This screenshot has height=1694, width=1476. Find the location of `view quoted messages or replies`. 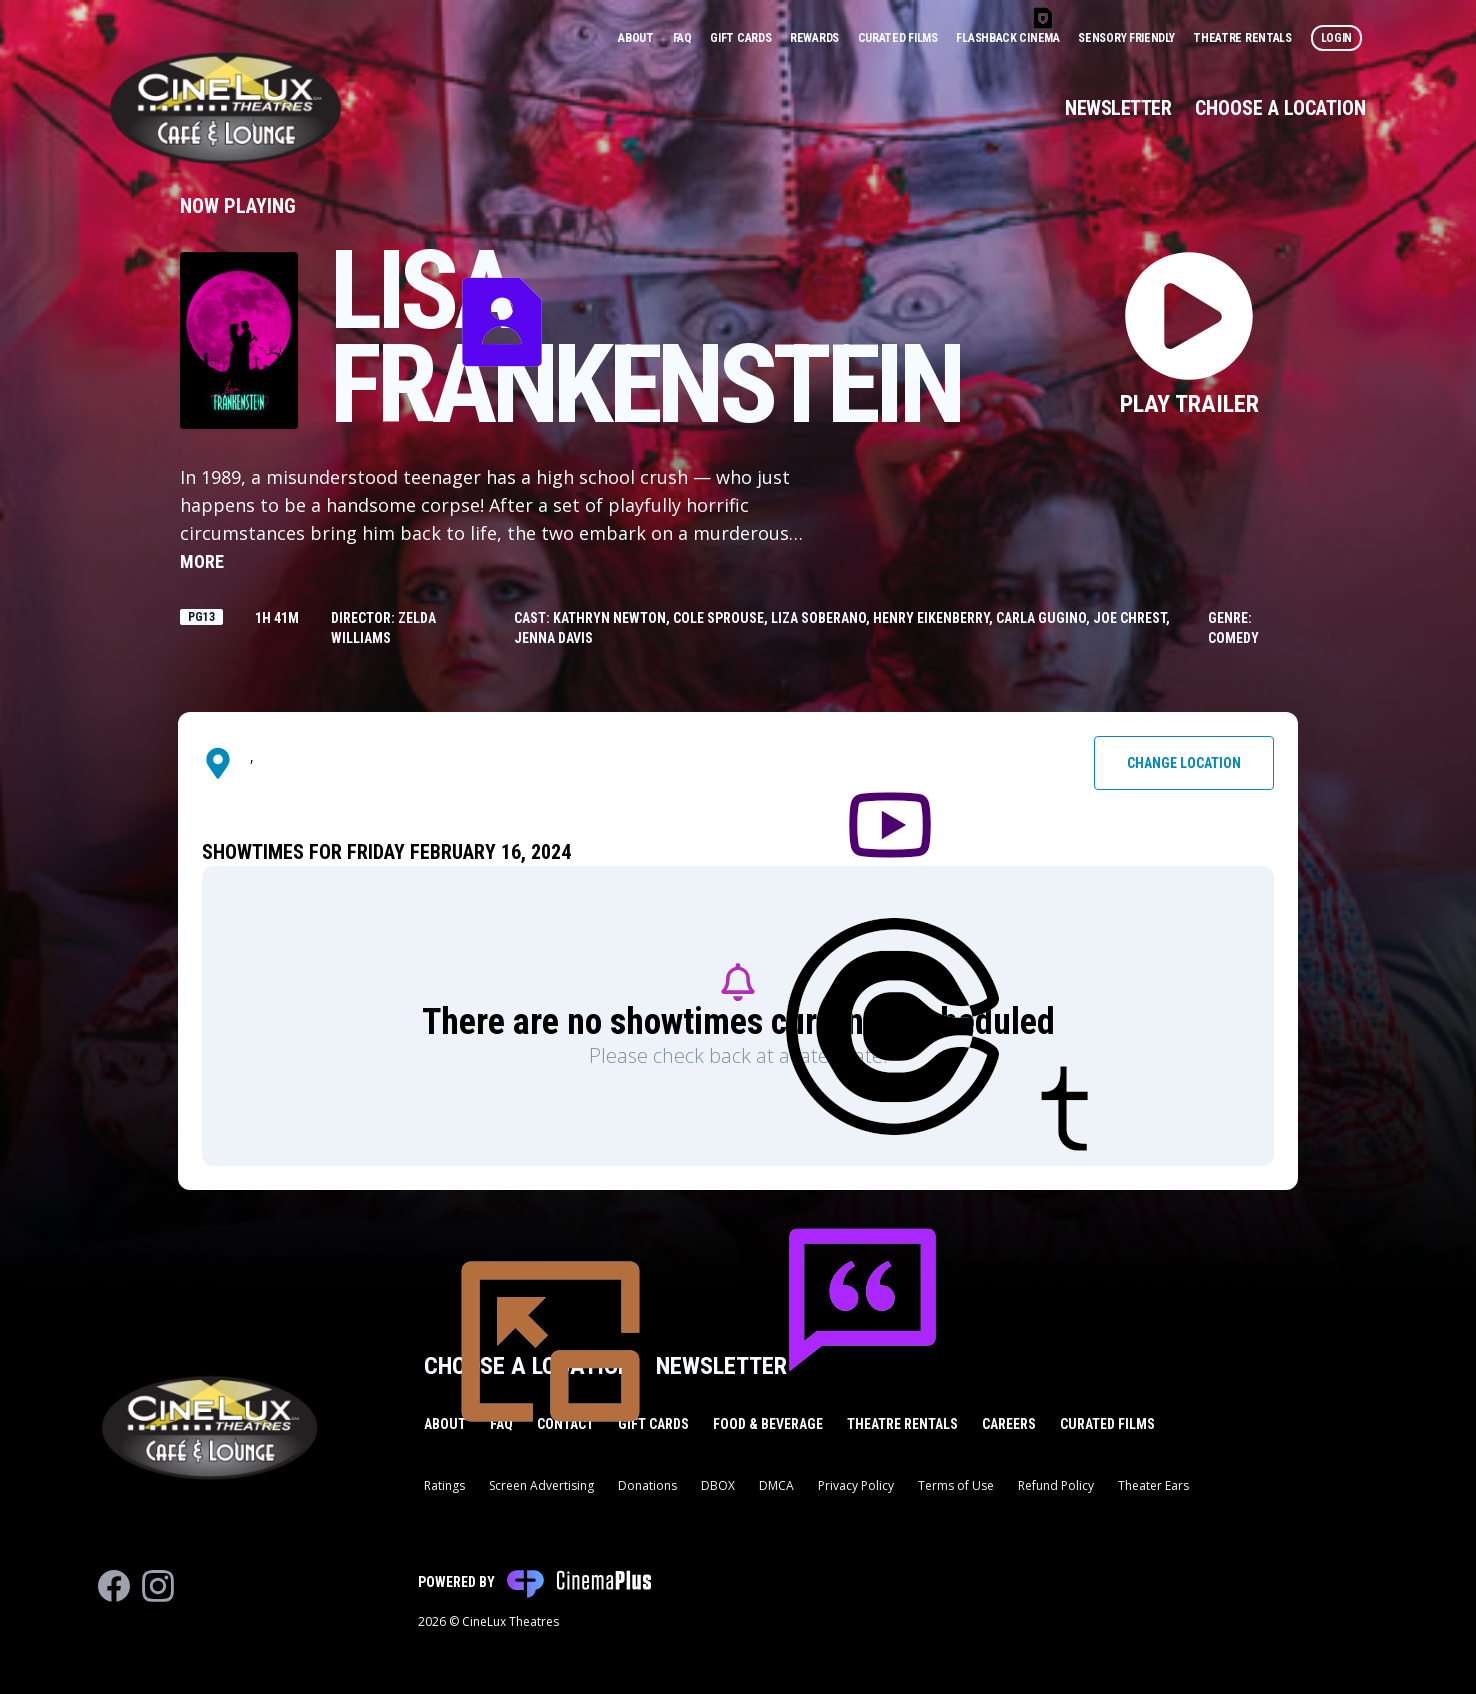

view quoted messages or replies is located at coordinates (862, 1294).